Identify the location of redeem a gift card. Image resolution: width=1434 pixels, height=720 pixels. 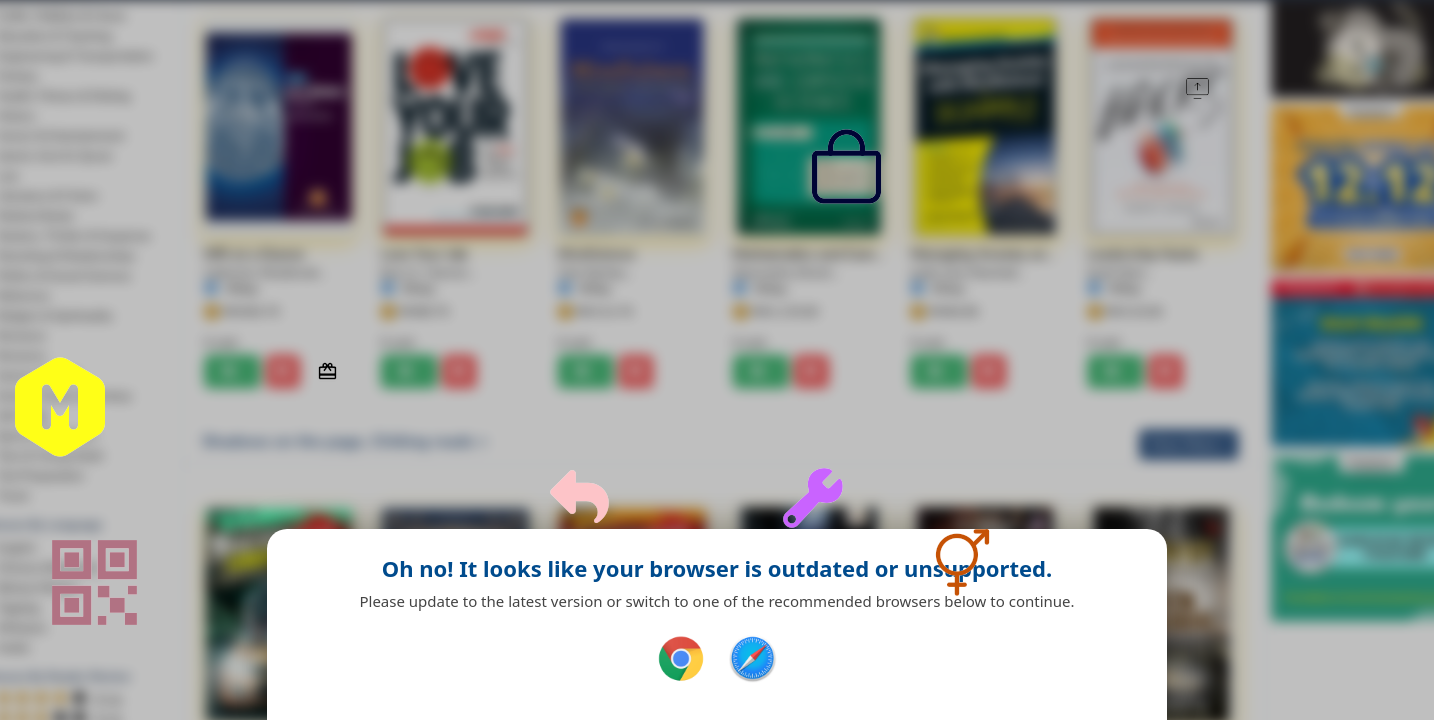
(327, 371).